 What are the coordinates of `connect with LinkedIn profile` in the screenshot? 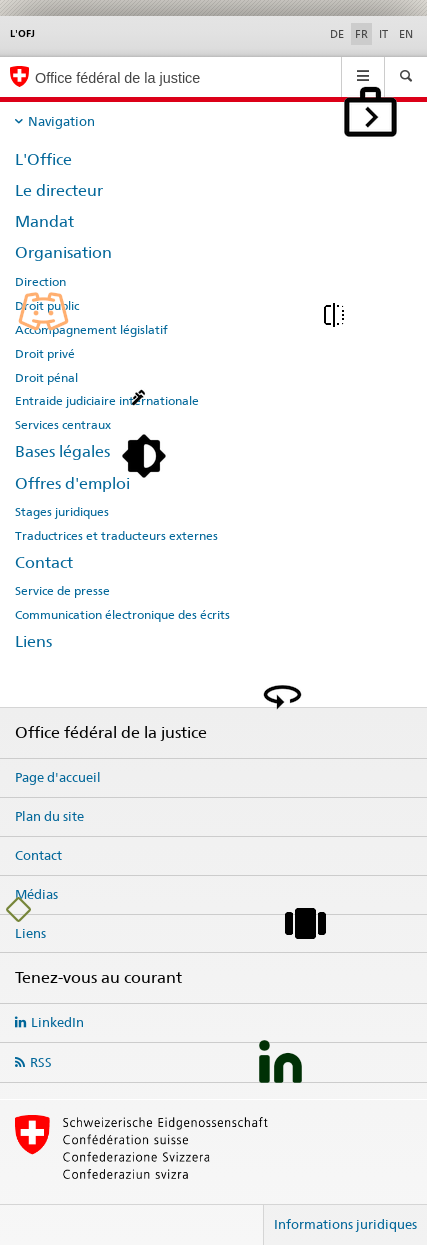 It's located at (280, 1061).